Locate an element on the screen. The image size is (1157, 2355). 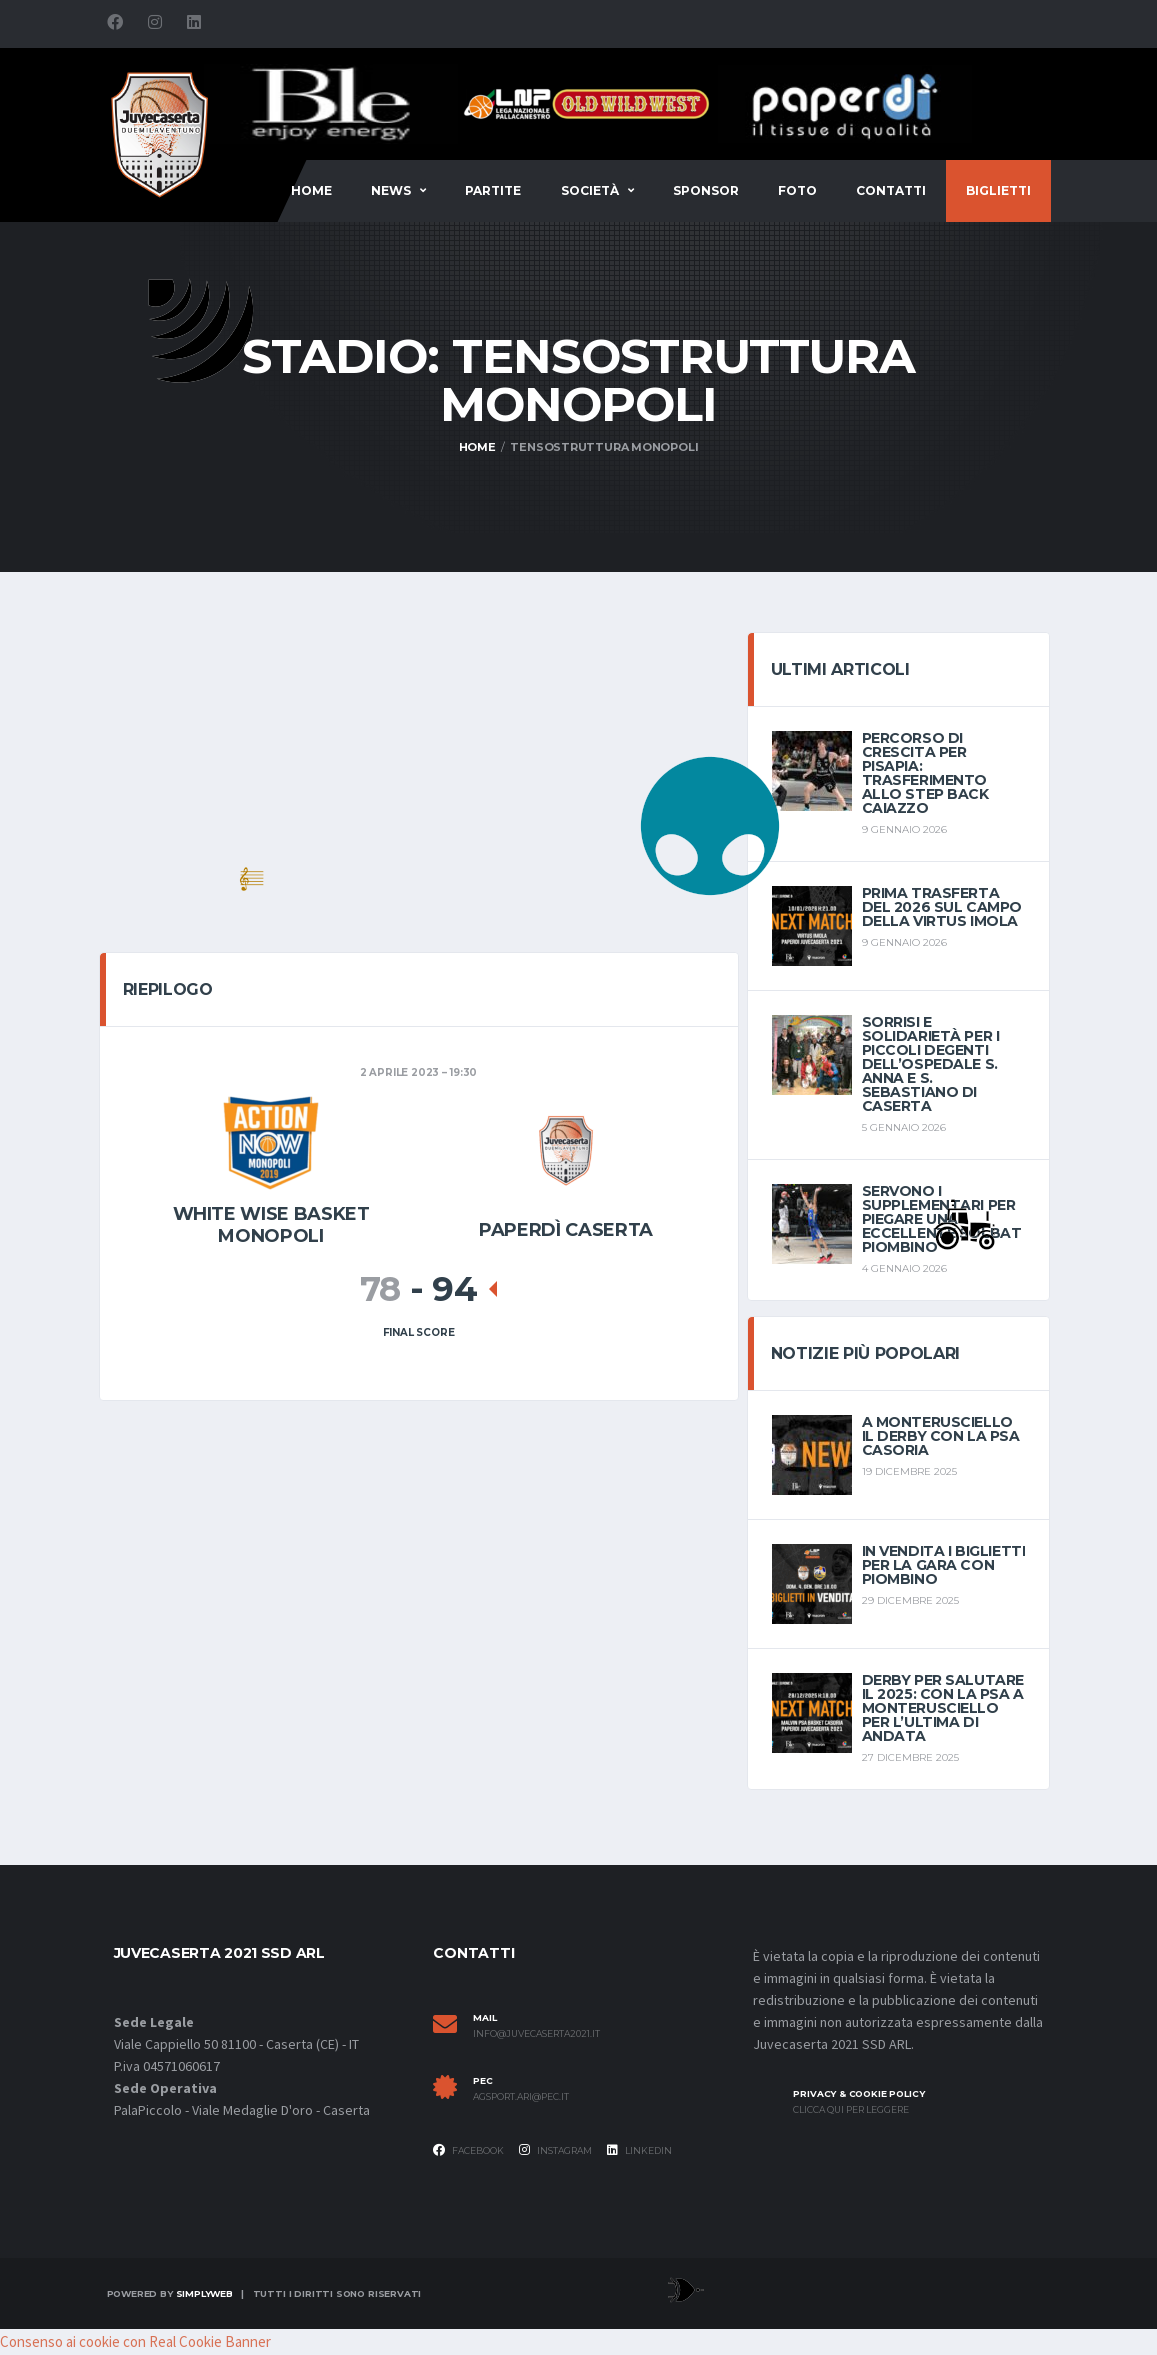
view sheet music or musical scores is located at coordinates (252, 879).